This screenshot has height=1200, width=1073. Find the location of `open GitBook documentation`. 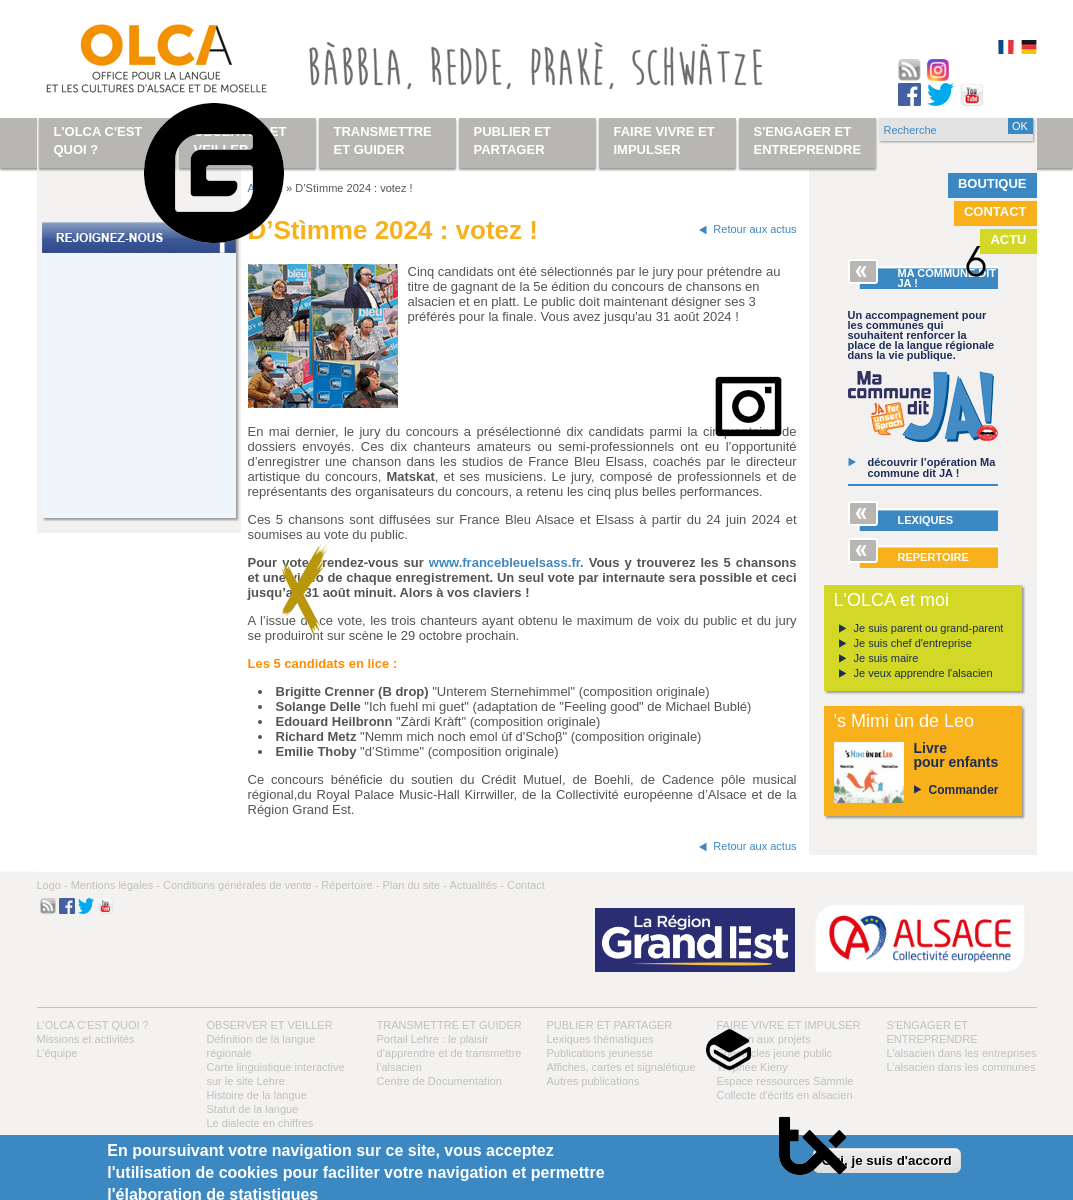

open GitBook documentation is located at coordinates (728, 1049).